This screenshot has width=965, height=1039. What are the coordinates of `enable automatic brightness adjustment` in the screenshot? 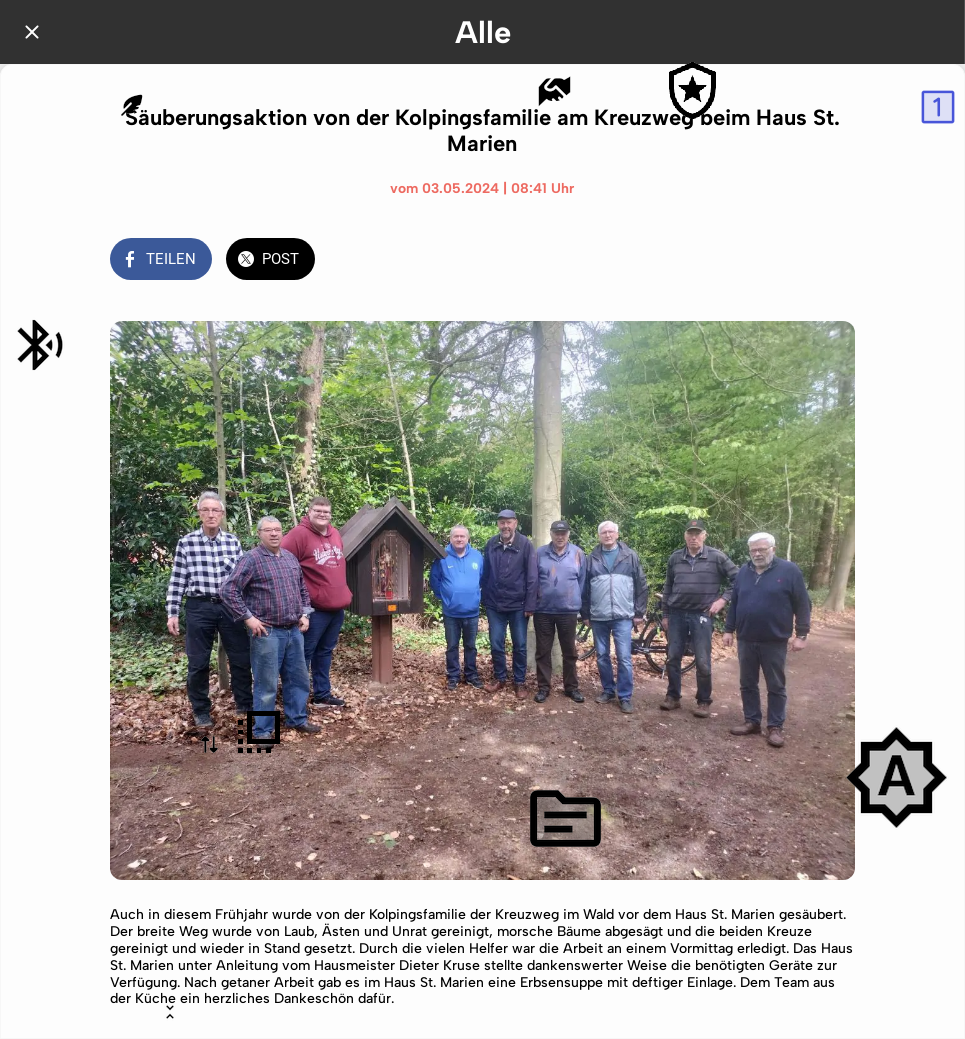 It's located at (896, 777).